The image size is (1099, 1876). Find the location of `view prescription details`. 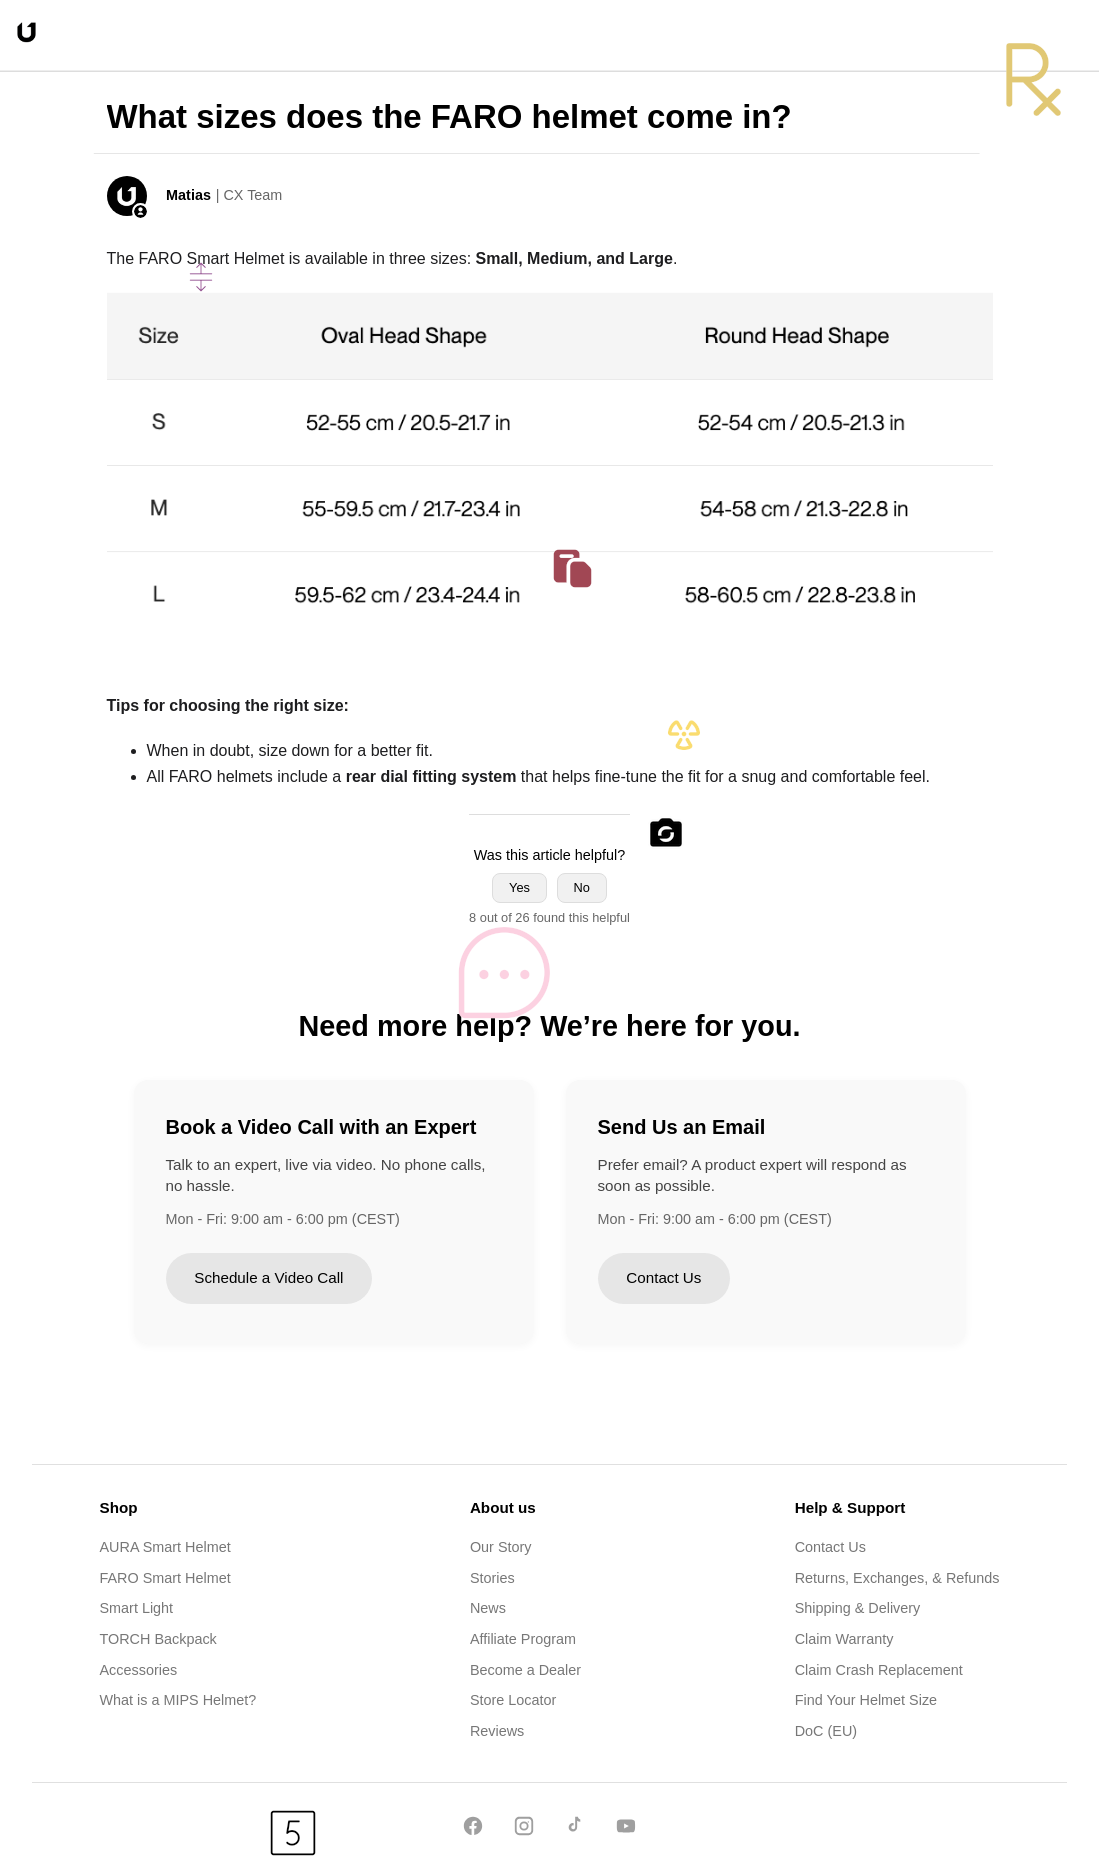

view prescription details is located at coordinates (1030, 79).